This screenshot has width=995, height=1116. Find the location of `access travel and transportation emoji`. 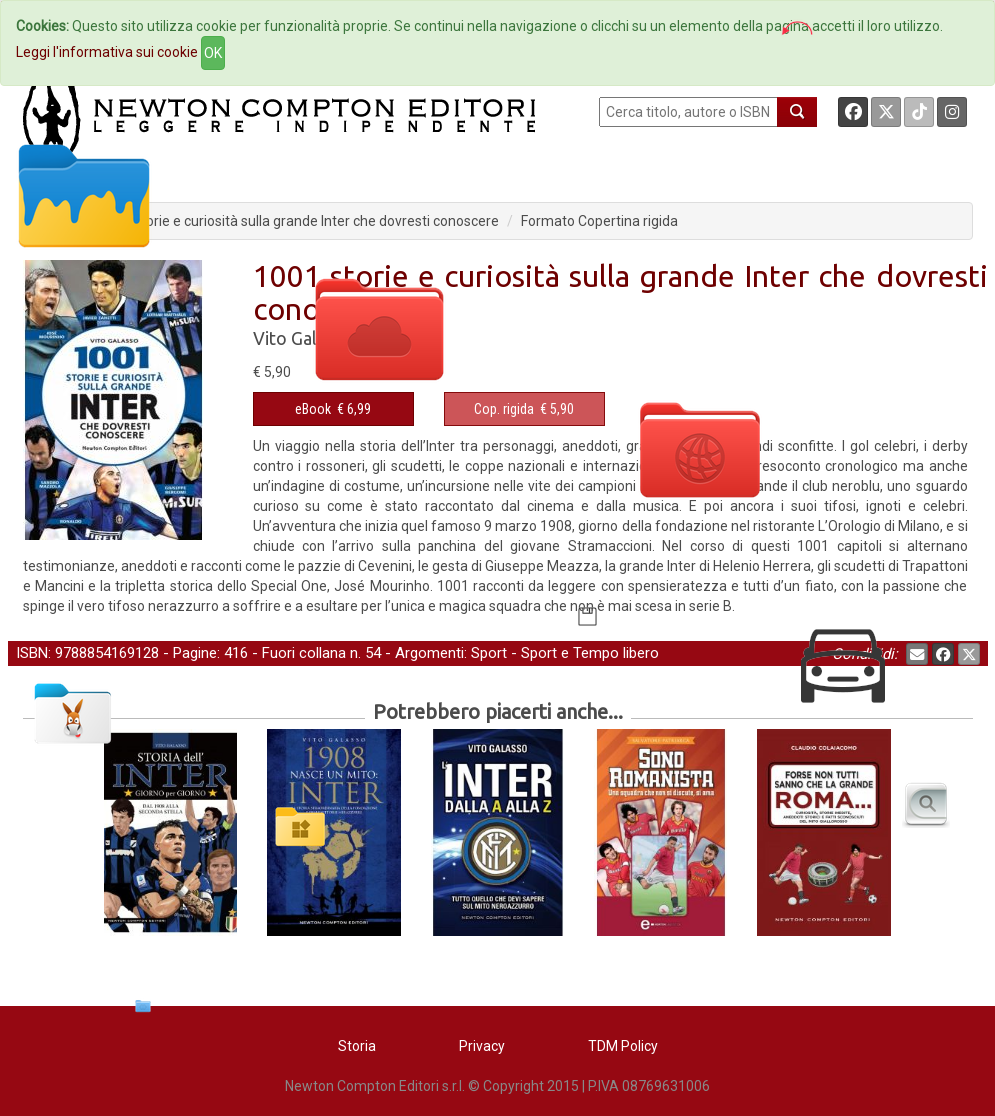

access travel and transportation emoji is located at coordinates (843, 666).